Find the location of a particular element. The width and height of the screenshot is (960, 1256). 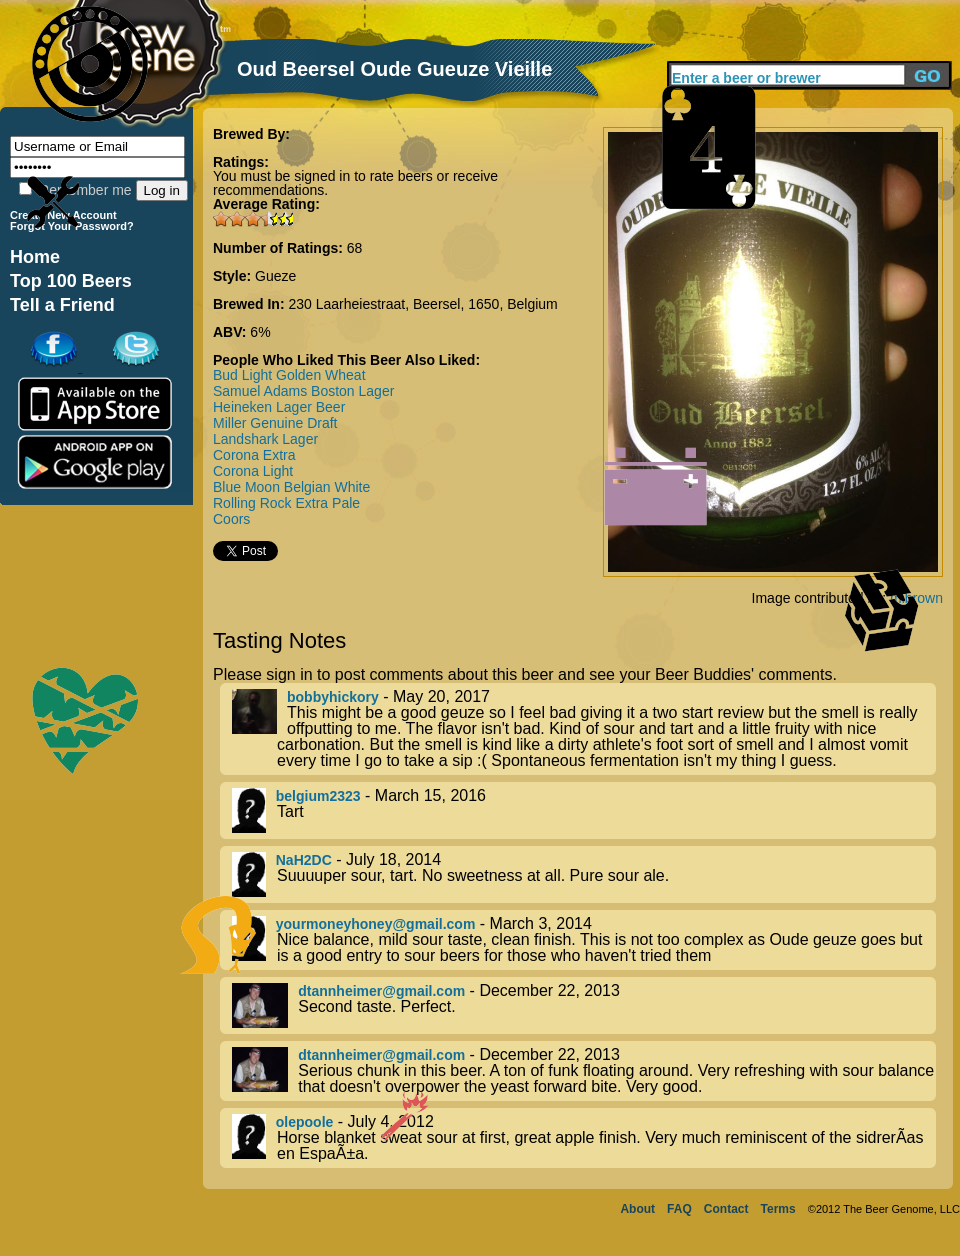

access puzzle or jigsaw game is located at coordinates (881, 610).